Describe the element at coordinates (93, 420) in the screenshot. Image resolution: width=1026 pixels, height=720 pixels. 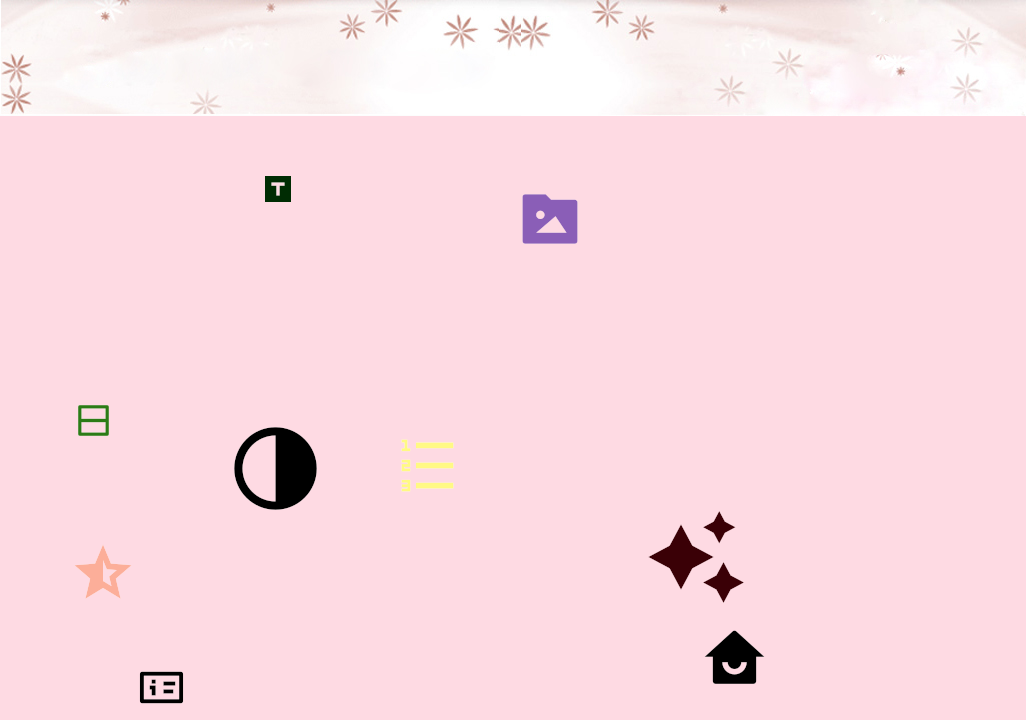
I see `switch to horizontal row layout` at that location.